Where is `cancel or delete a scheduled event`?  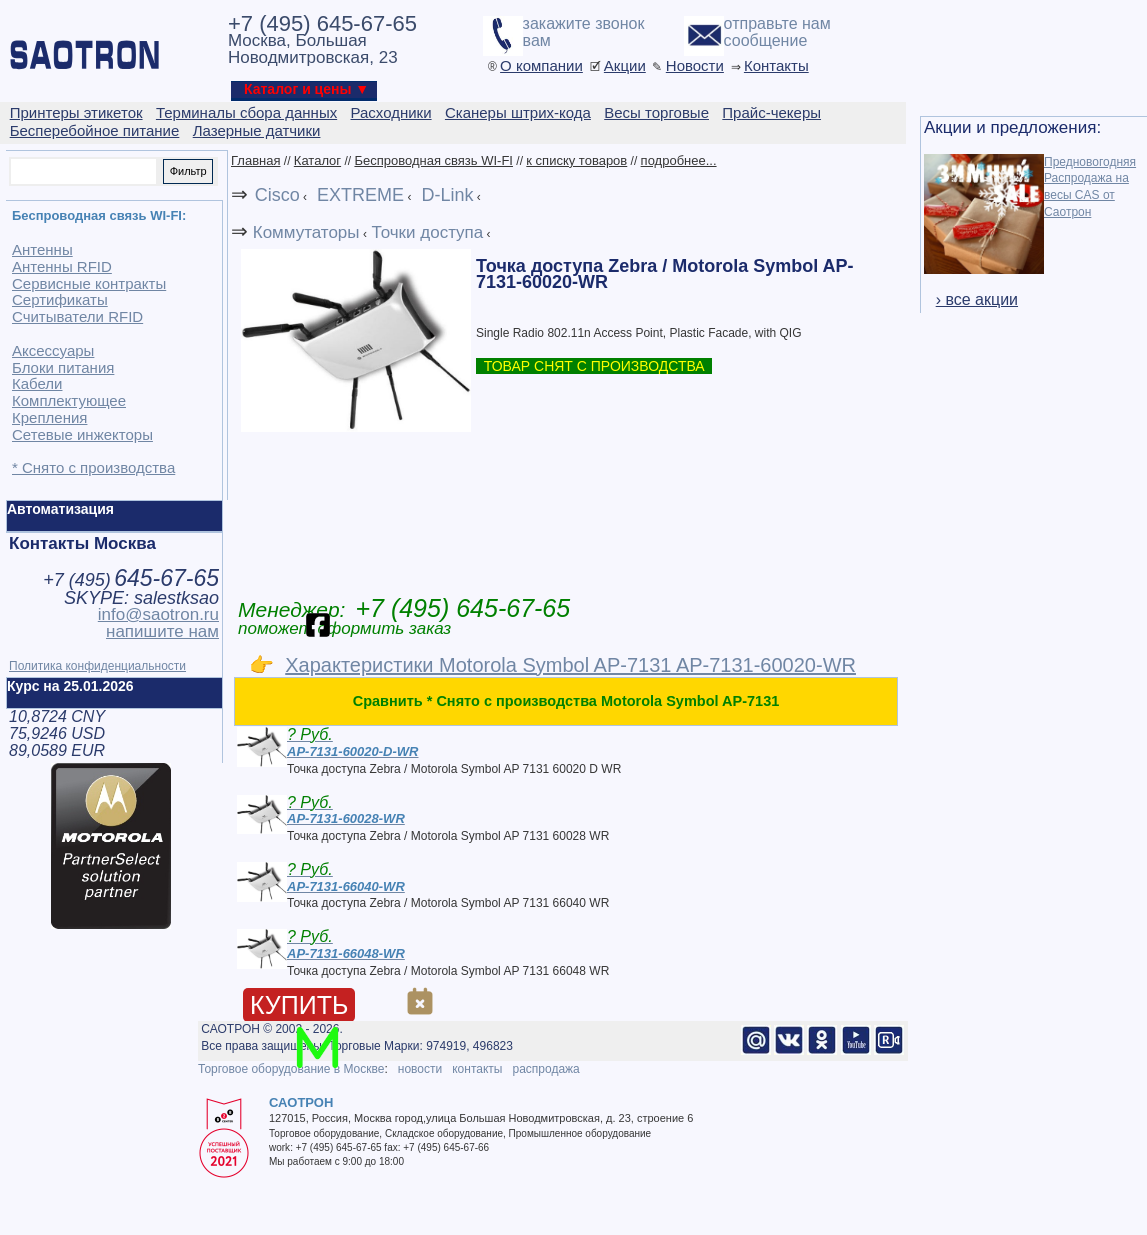
cancel or delete a scheduled event is located at coordinates (420, 1002).